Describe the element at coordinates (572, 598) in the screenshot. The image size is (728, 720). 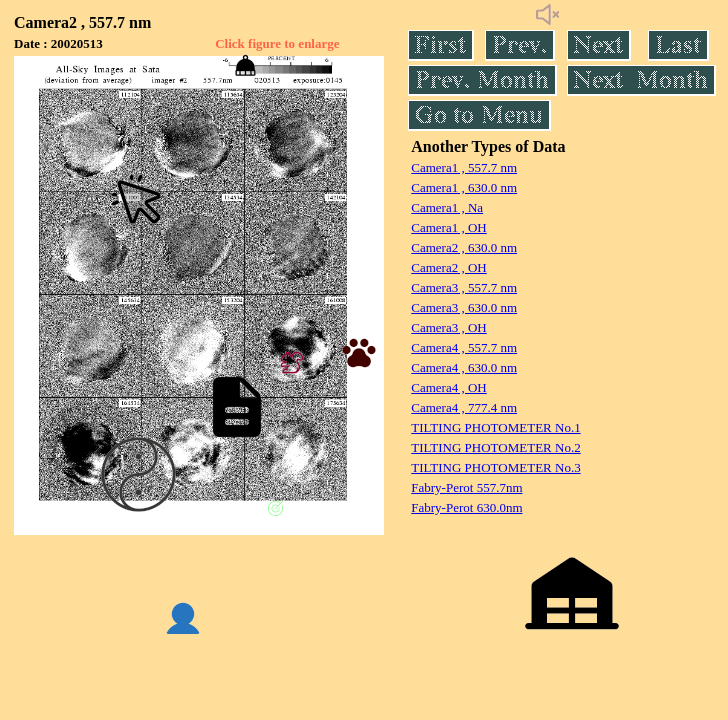
I see `access garage or parking settings` at that location.